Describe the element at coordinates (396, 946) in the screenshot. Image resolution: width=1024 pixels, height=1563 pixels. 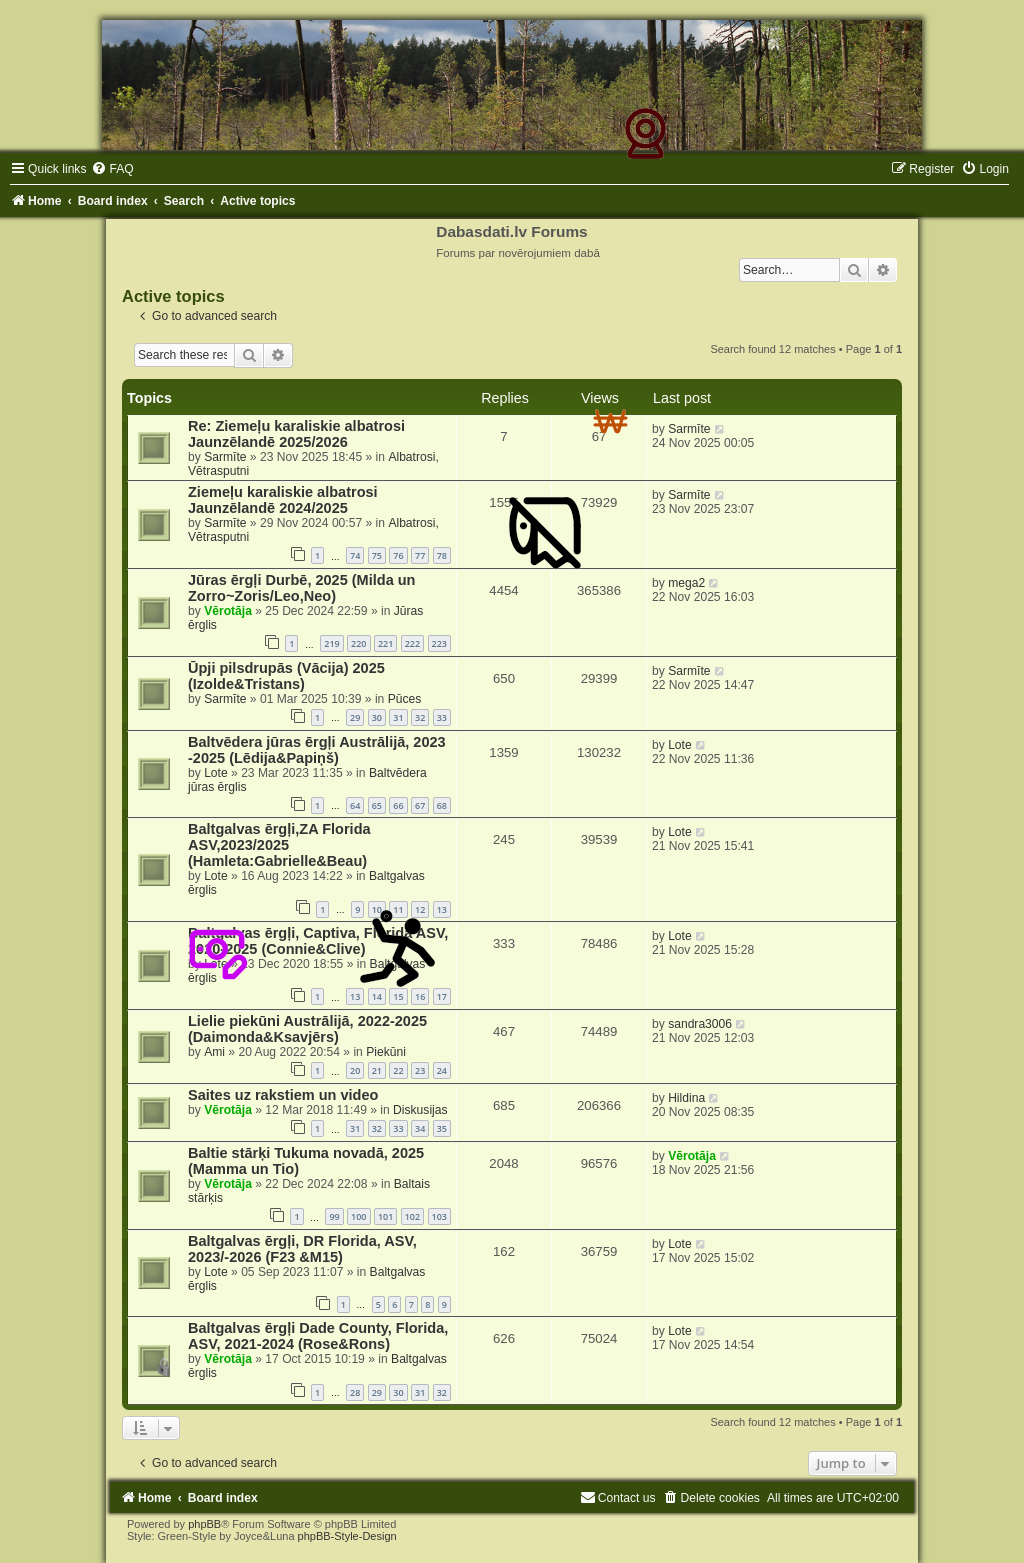
I see `access handball game or sports activity` at that location.